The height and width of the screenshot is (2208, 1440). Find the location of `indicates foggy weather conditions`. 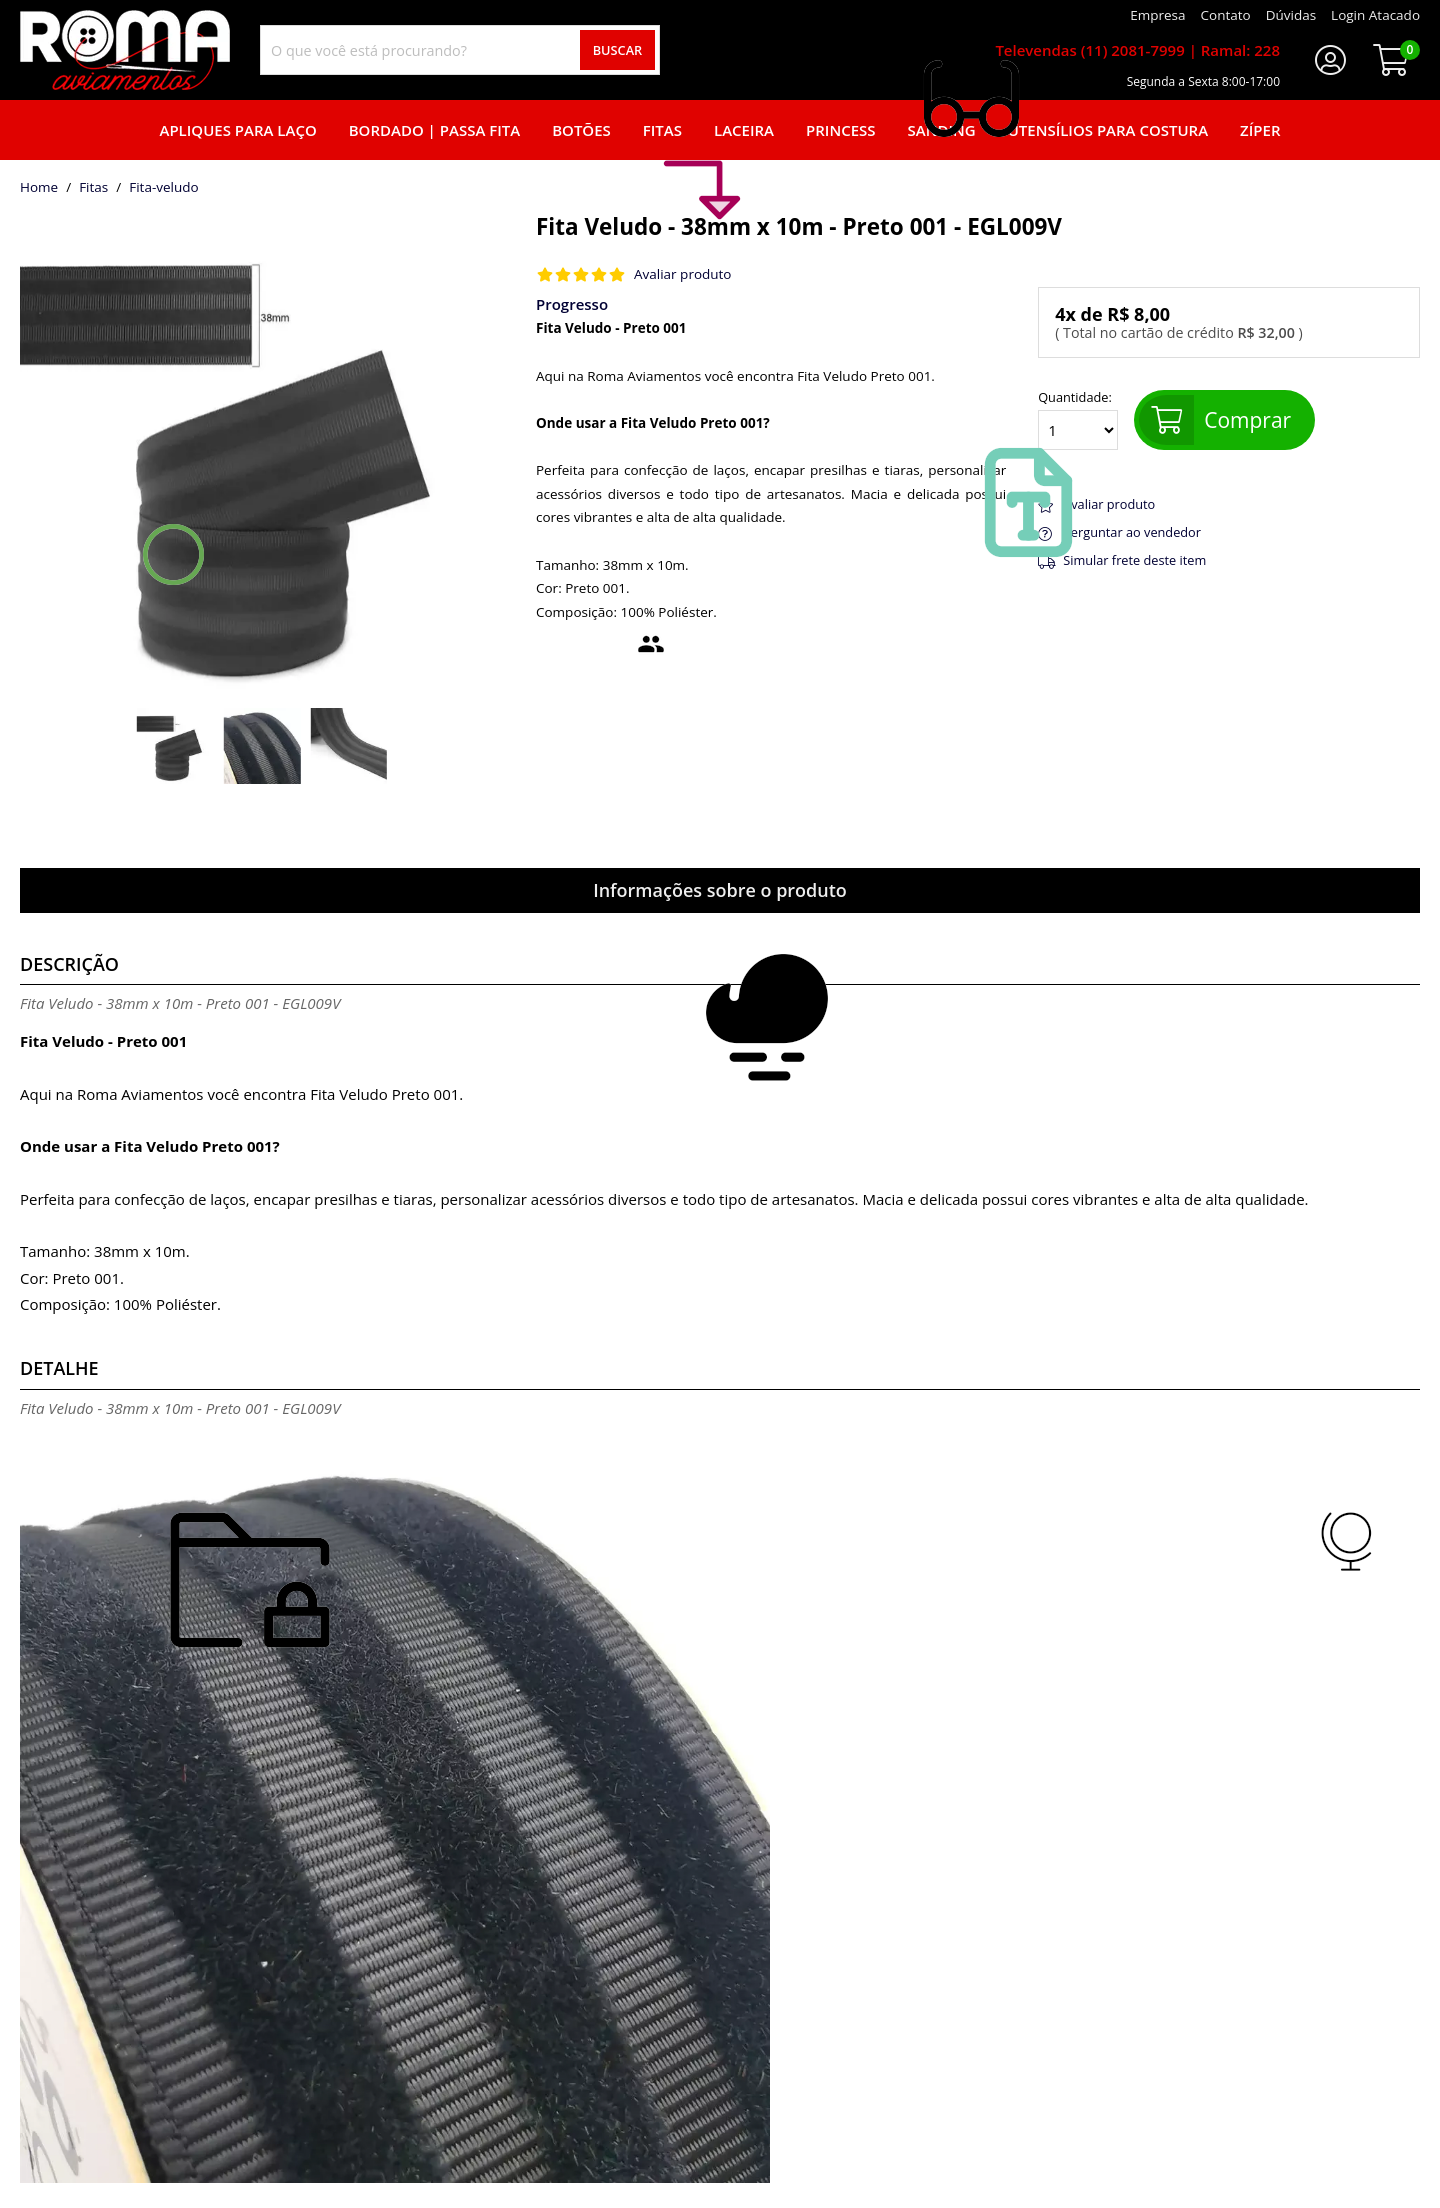

indicates foggy weather conditions is located at coordinates (767, 1015).